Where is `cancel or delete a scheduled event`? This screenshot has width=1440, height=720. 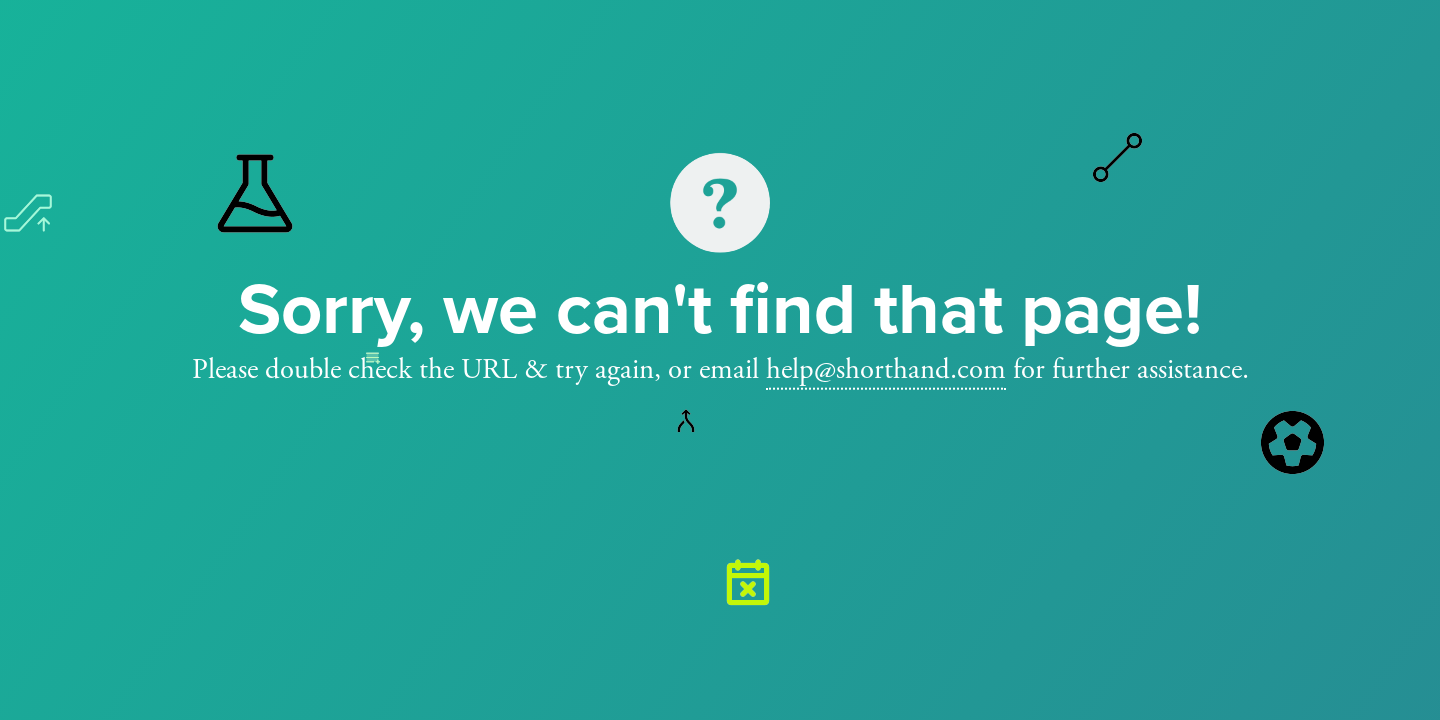 cancel or delete a scheduled event is located at coordinates (748, 584).